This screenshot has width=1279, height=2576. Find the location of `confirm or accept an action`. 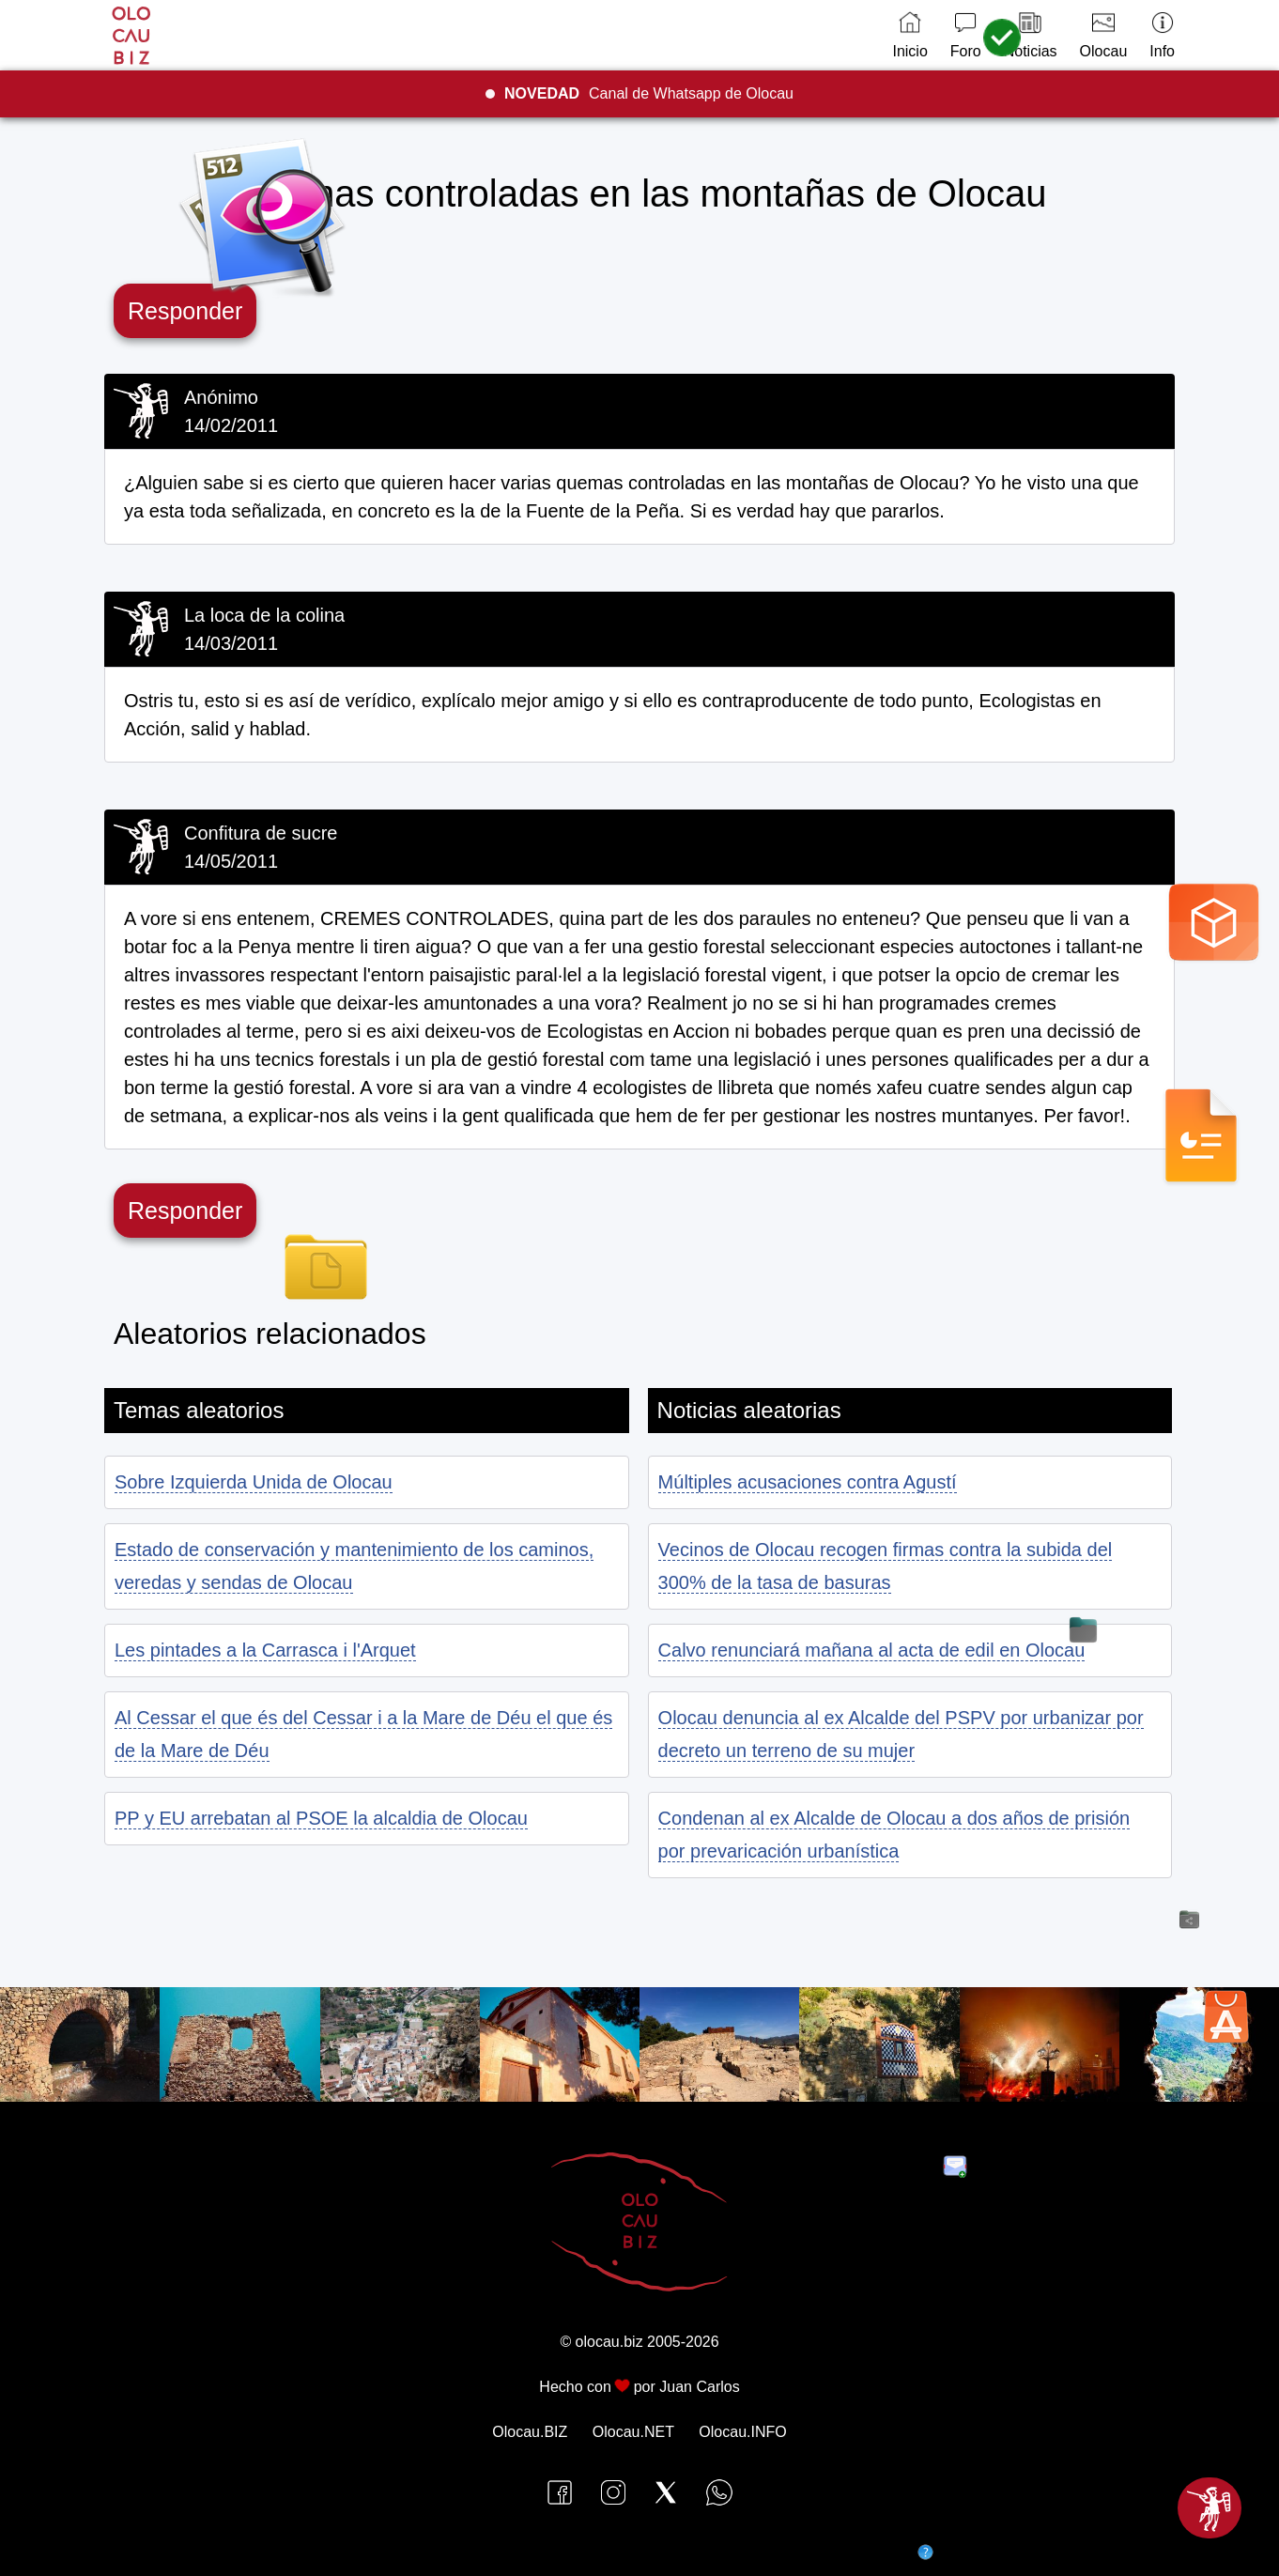

confirm or accept an action is located at coordinates (1002, 38).